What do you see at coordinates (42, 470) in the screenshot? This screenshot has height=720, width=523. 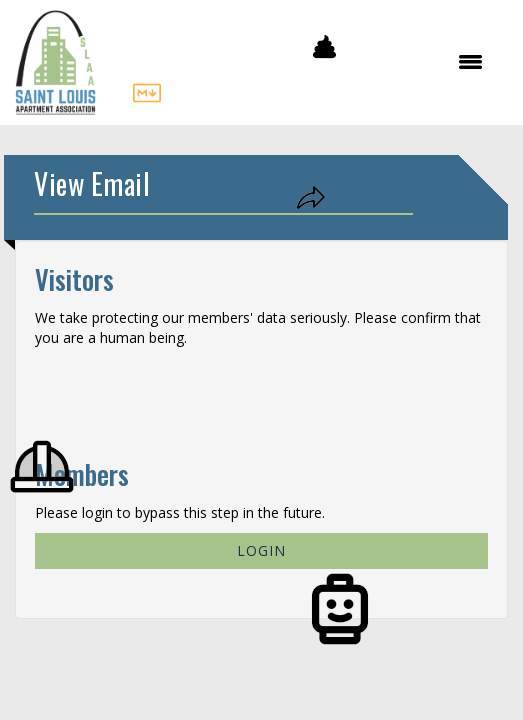 I see `access construction or worksite tools` at bounding box center [42, 470].